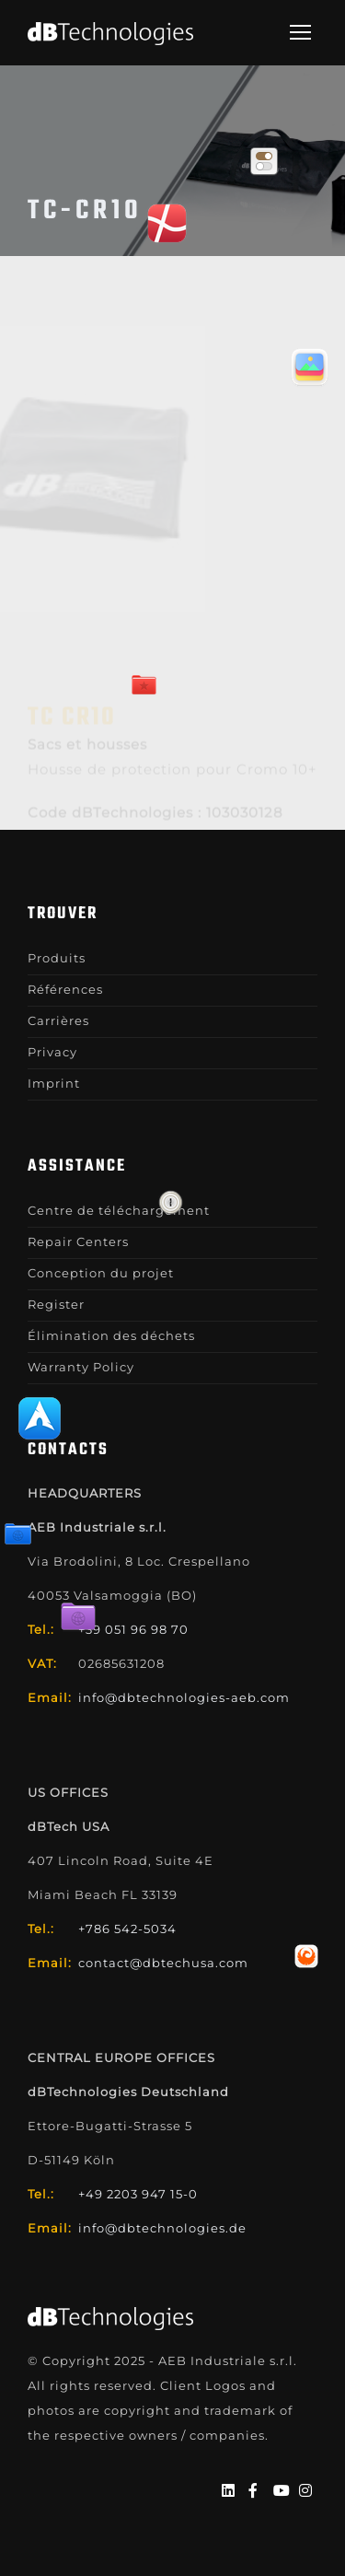 This screenshot has height=2576, width=345. Describe the element at coordinates (306, 1956) in the screenshot. I see `open betterbird email client` at that location.